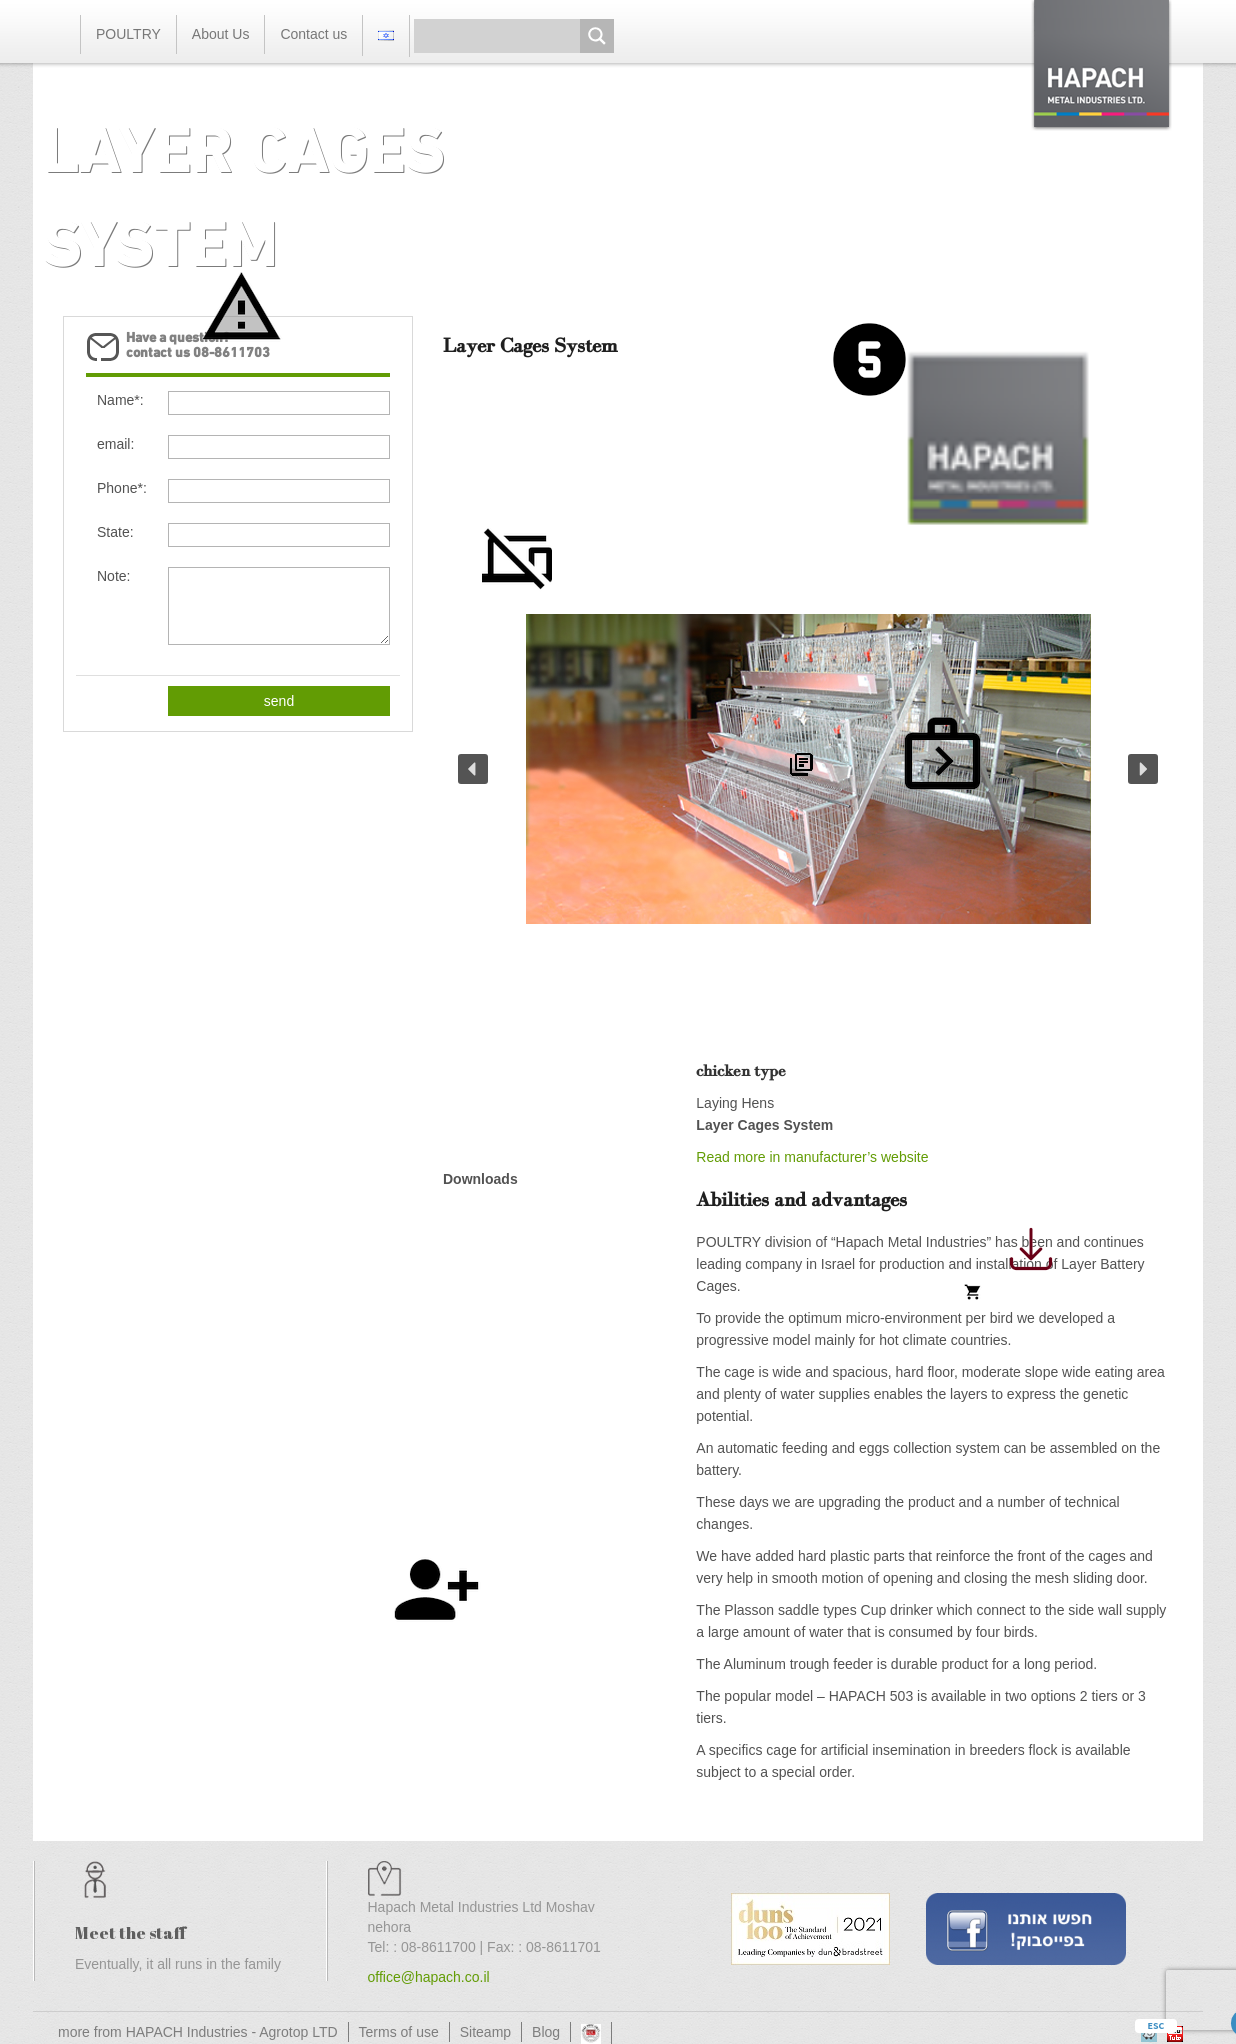 The image size is (1236, 2044). What do you see at coordinates (869, 359) in the screenshot?
I see `indicates step 5 in a multi-step process` at bounding box center [869, 359].